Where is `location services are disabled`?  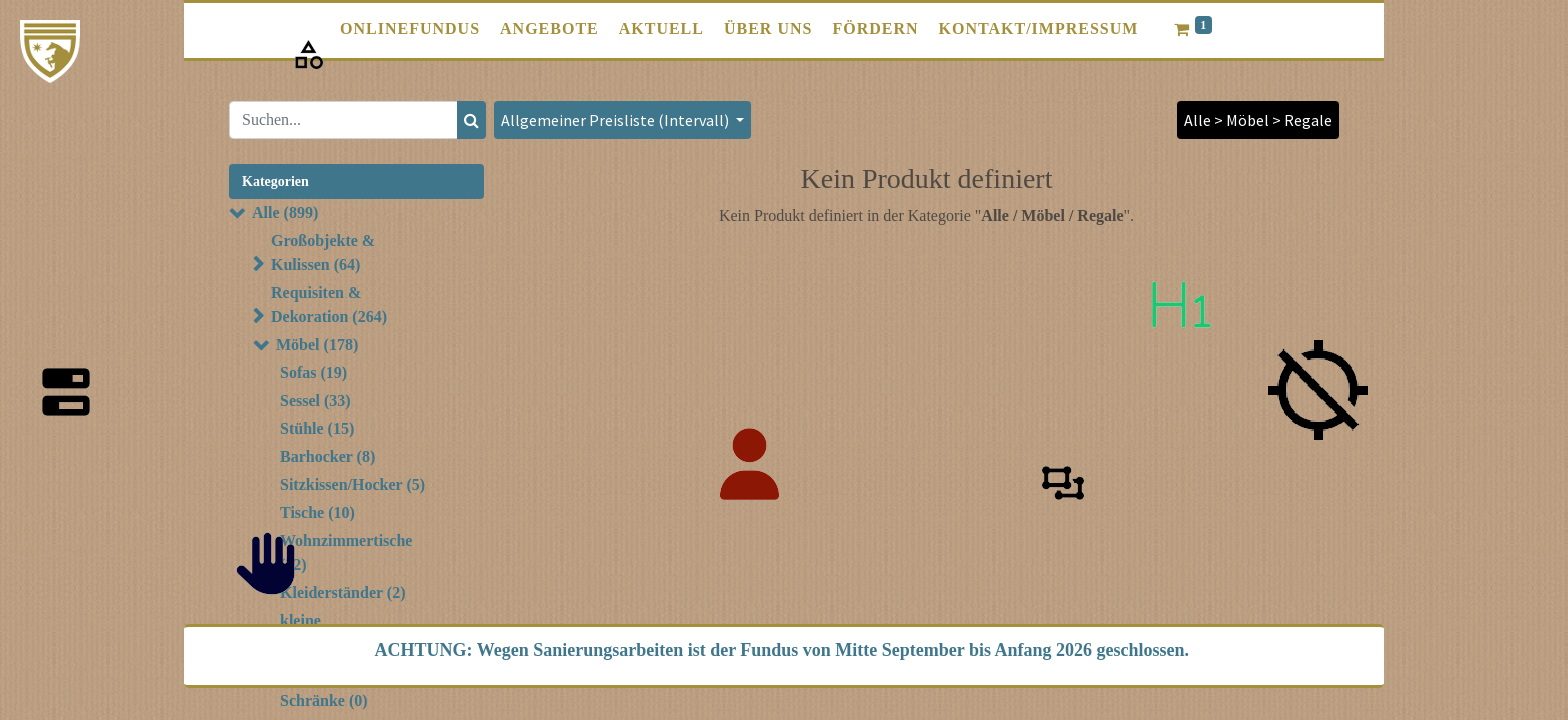
location services are disabled is located at coordinates (1318, 390).